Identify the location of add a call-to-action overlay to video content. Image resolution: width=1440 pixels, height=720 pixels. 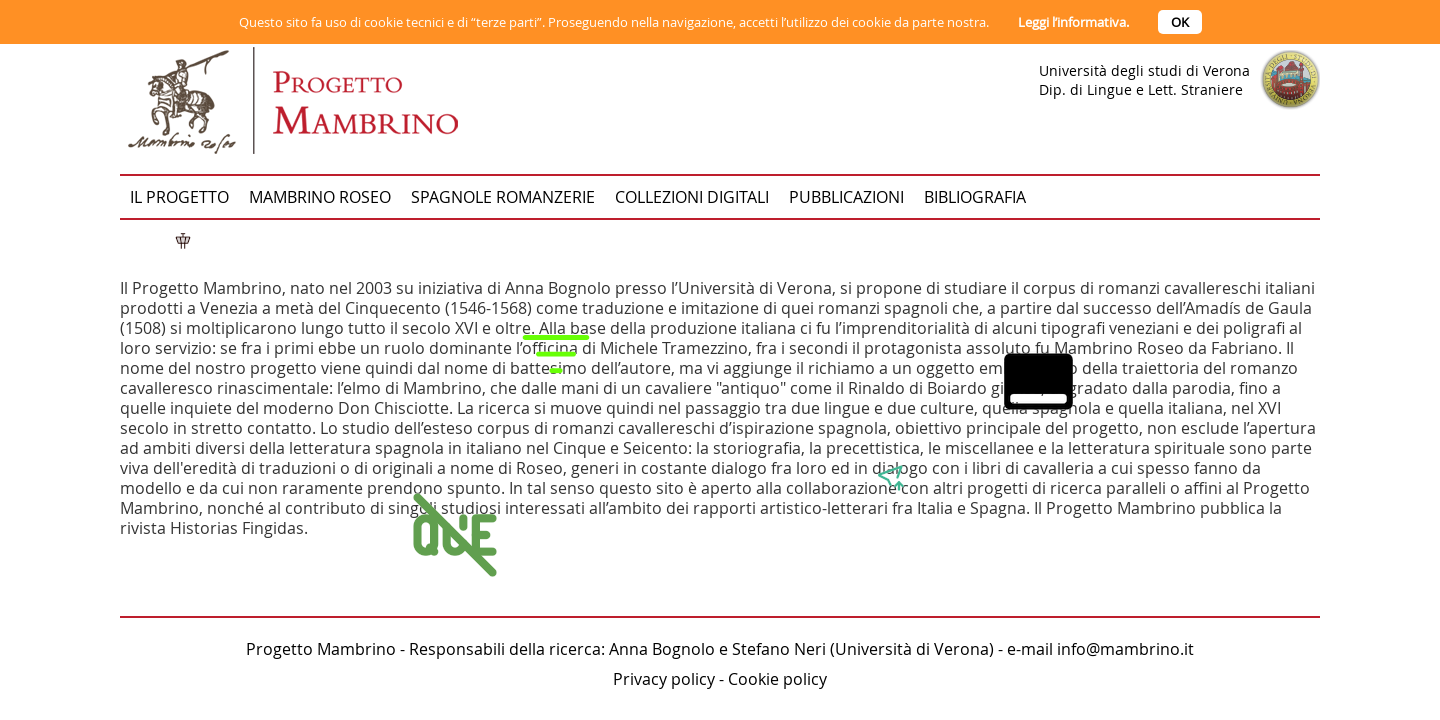
(1038, 381).